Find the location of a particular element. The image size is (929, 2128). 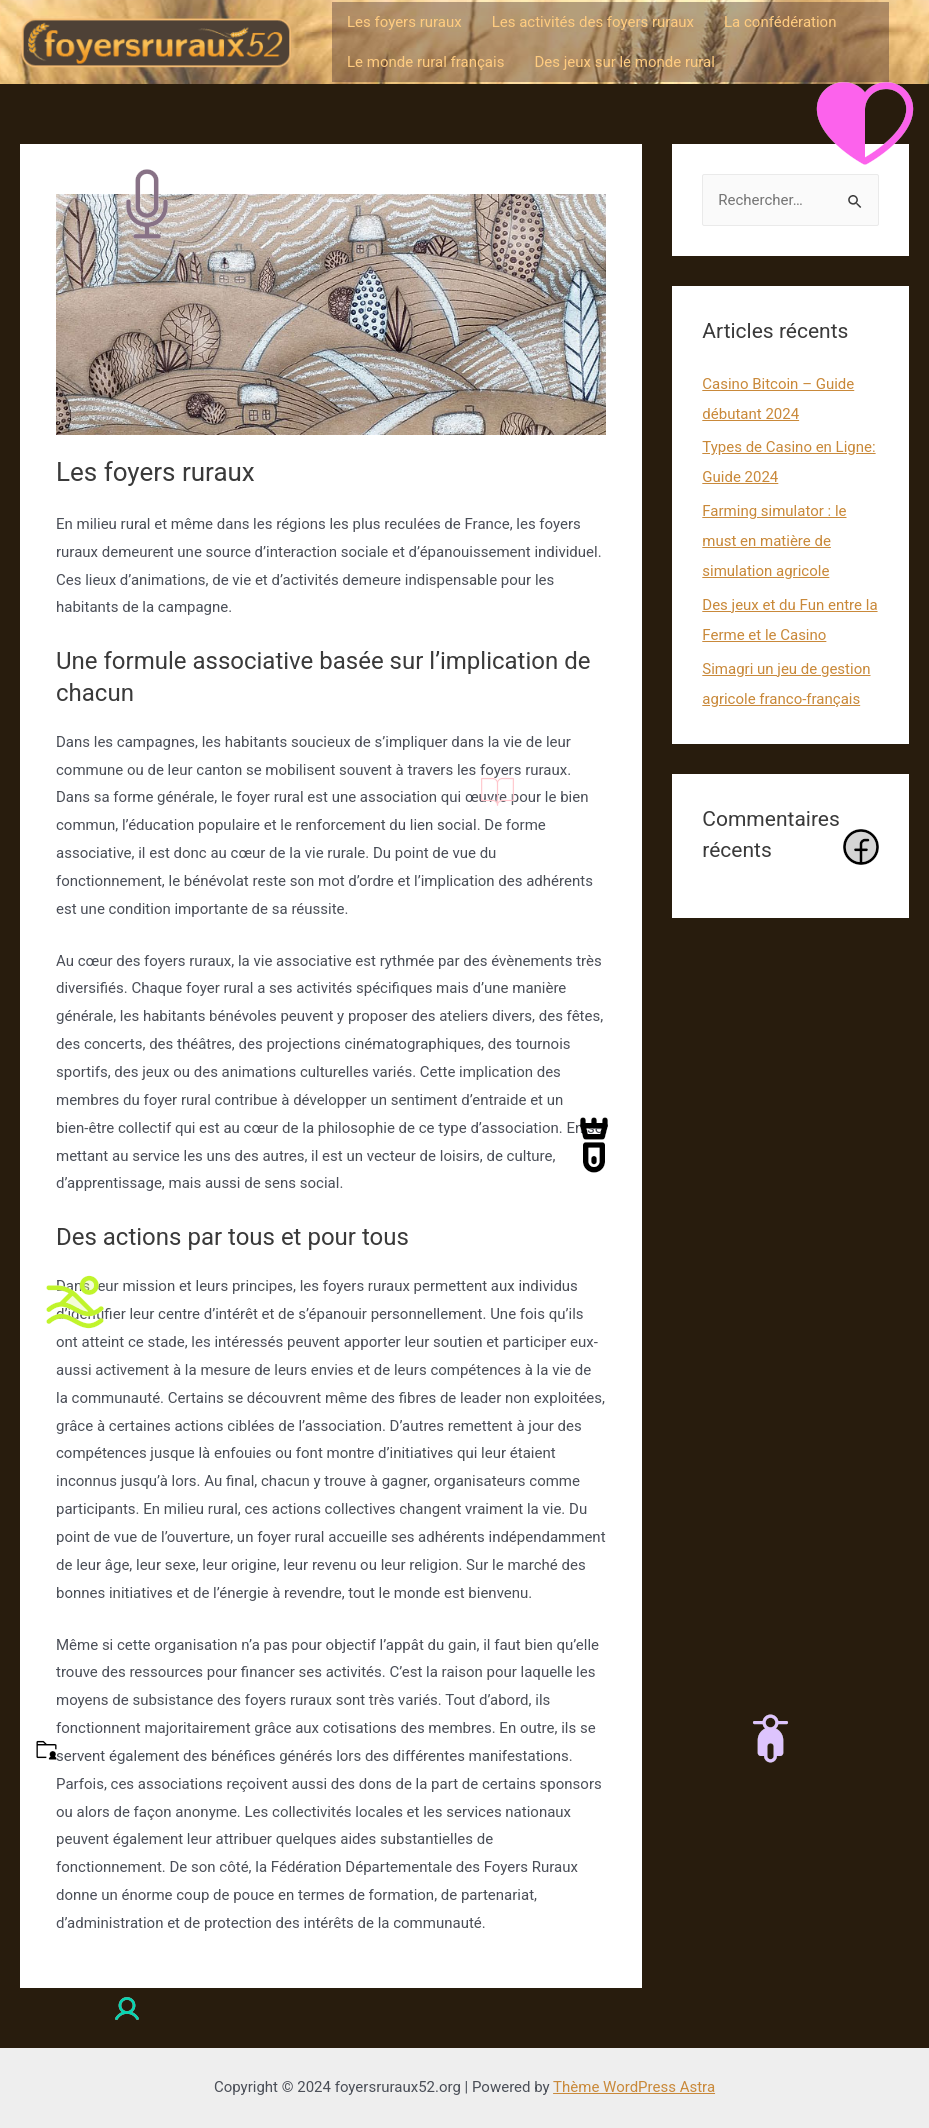

electric razor or shaver tool is located at coordinates (594, 1145).